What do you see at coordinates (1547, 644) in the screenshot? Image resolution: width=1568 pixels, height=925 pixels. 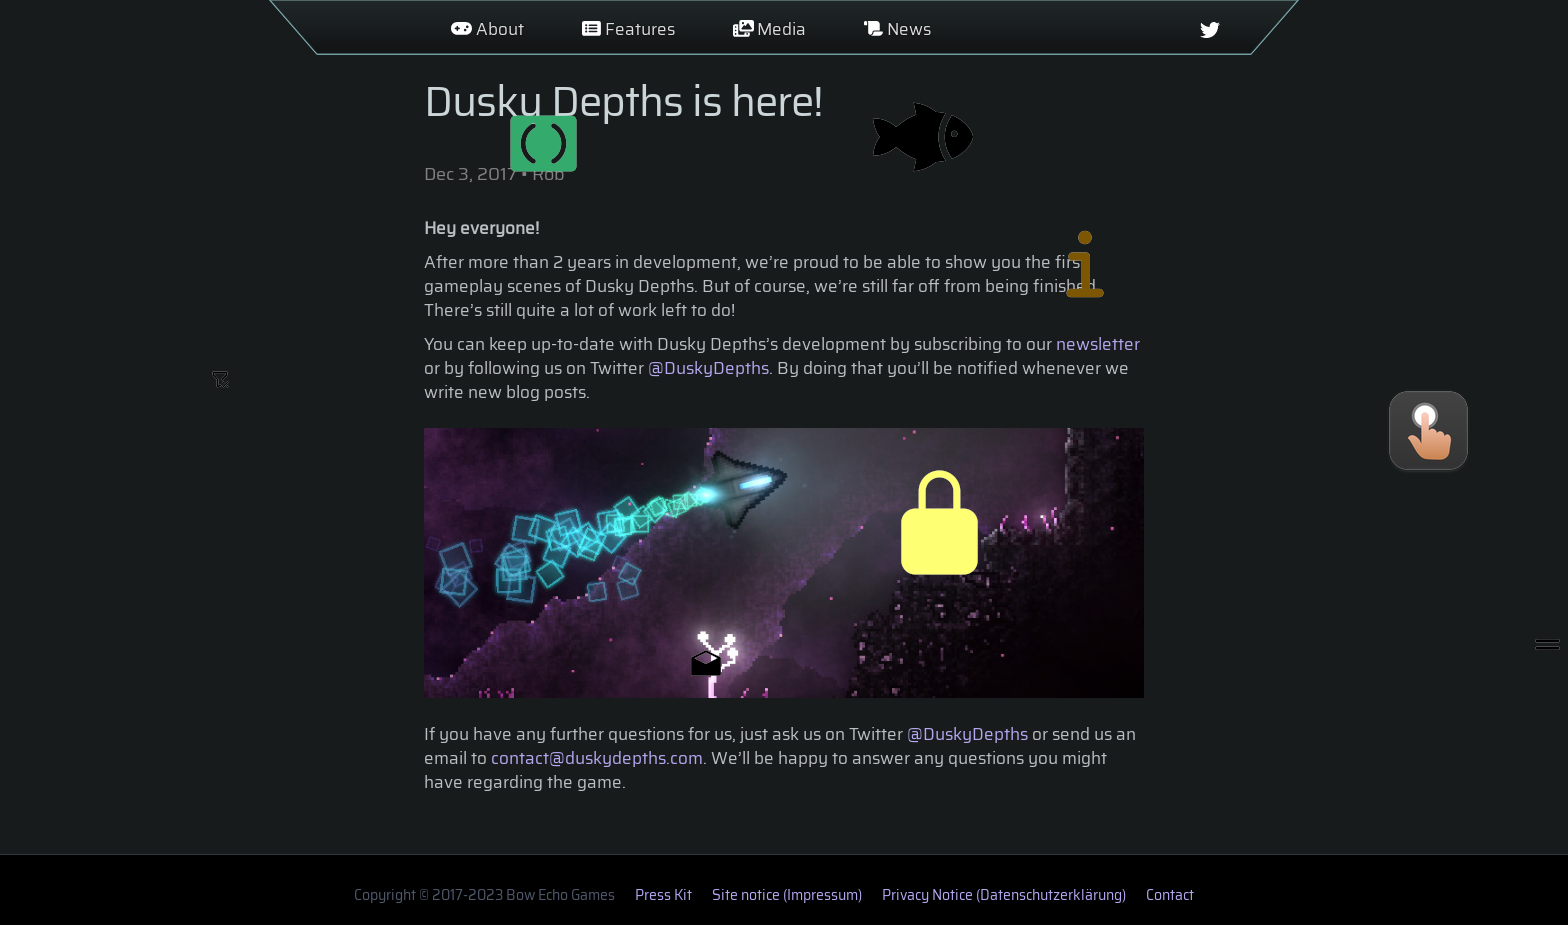 I see `reorder or rearrange items in a list` at bounding box center [1547, 644].